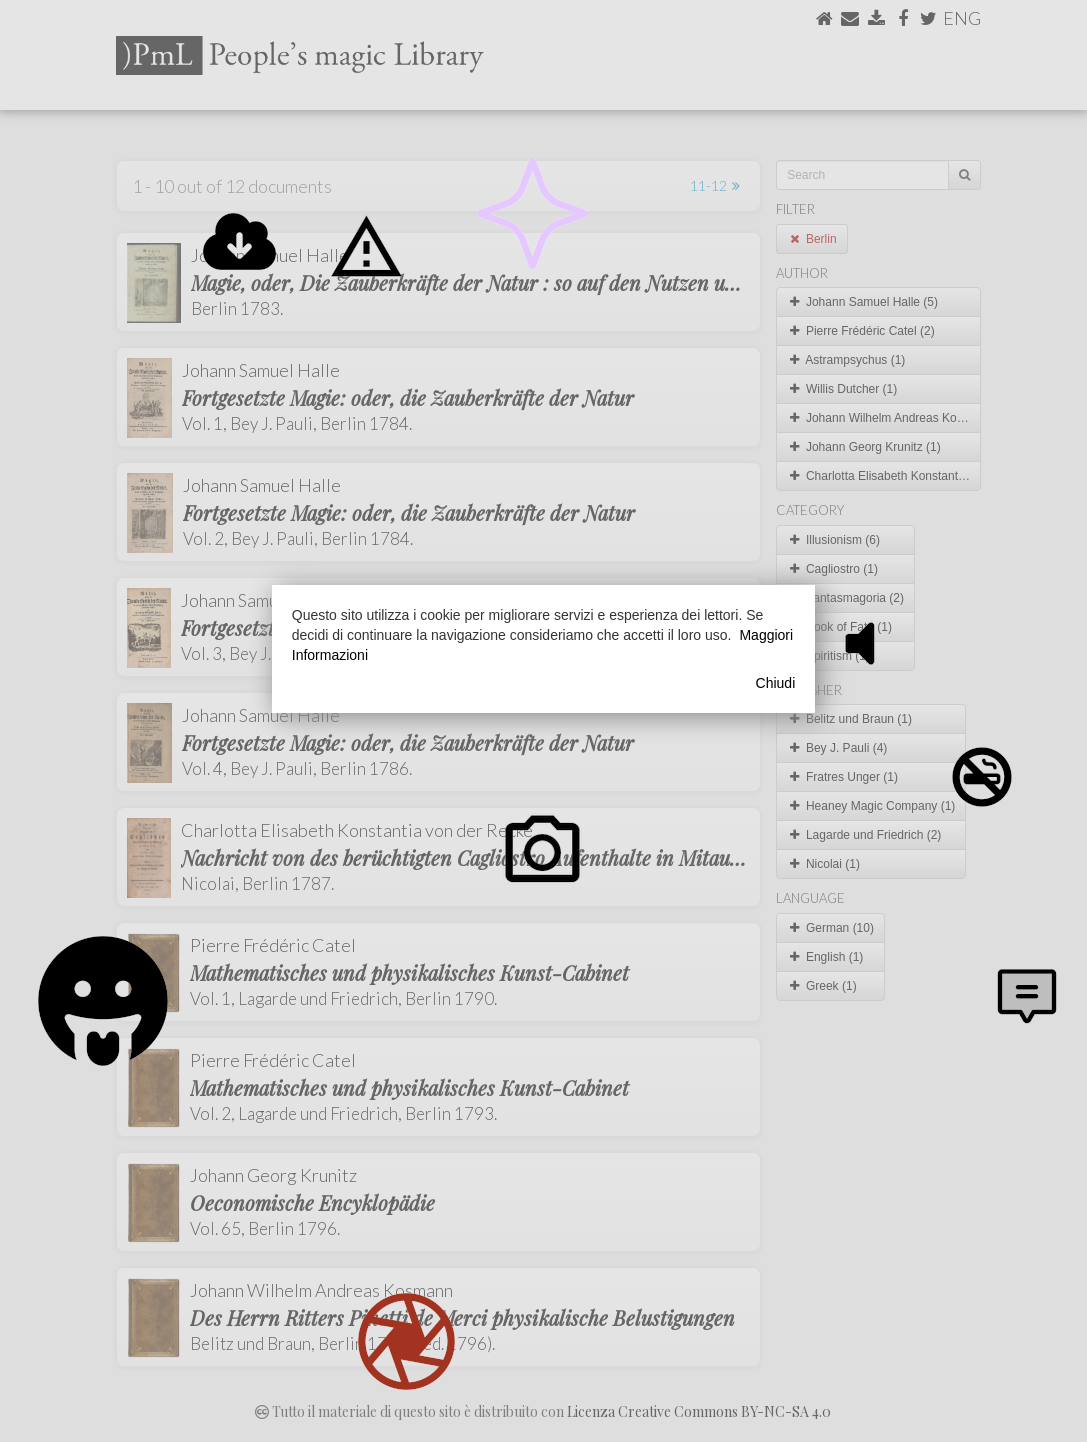  Describe the element at coordinates (1027, 994) in the screenshot. I see `open chat or messaging` at that location.